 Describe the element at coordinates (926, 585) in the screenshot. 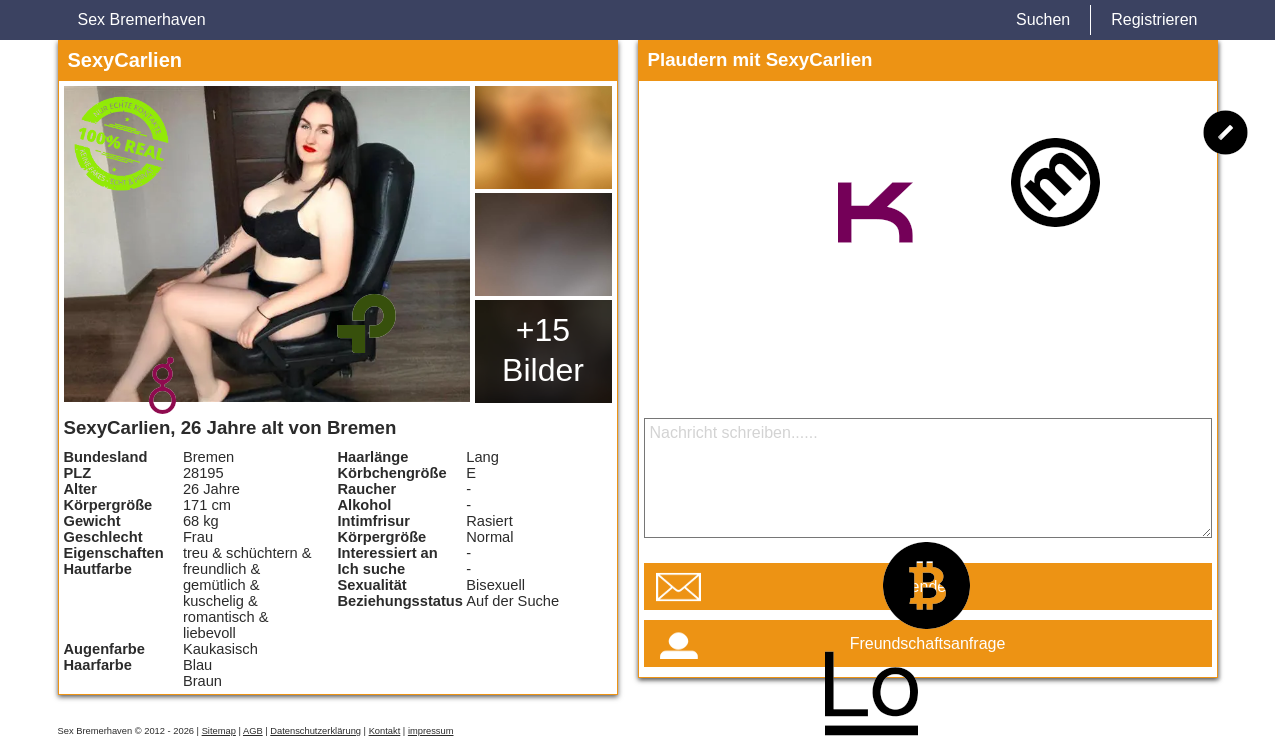

I see `bitcoin sv cryptocurrency logo` at that location.